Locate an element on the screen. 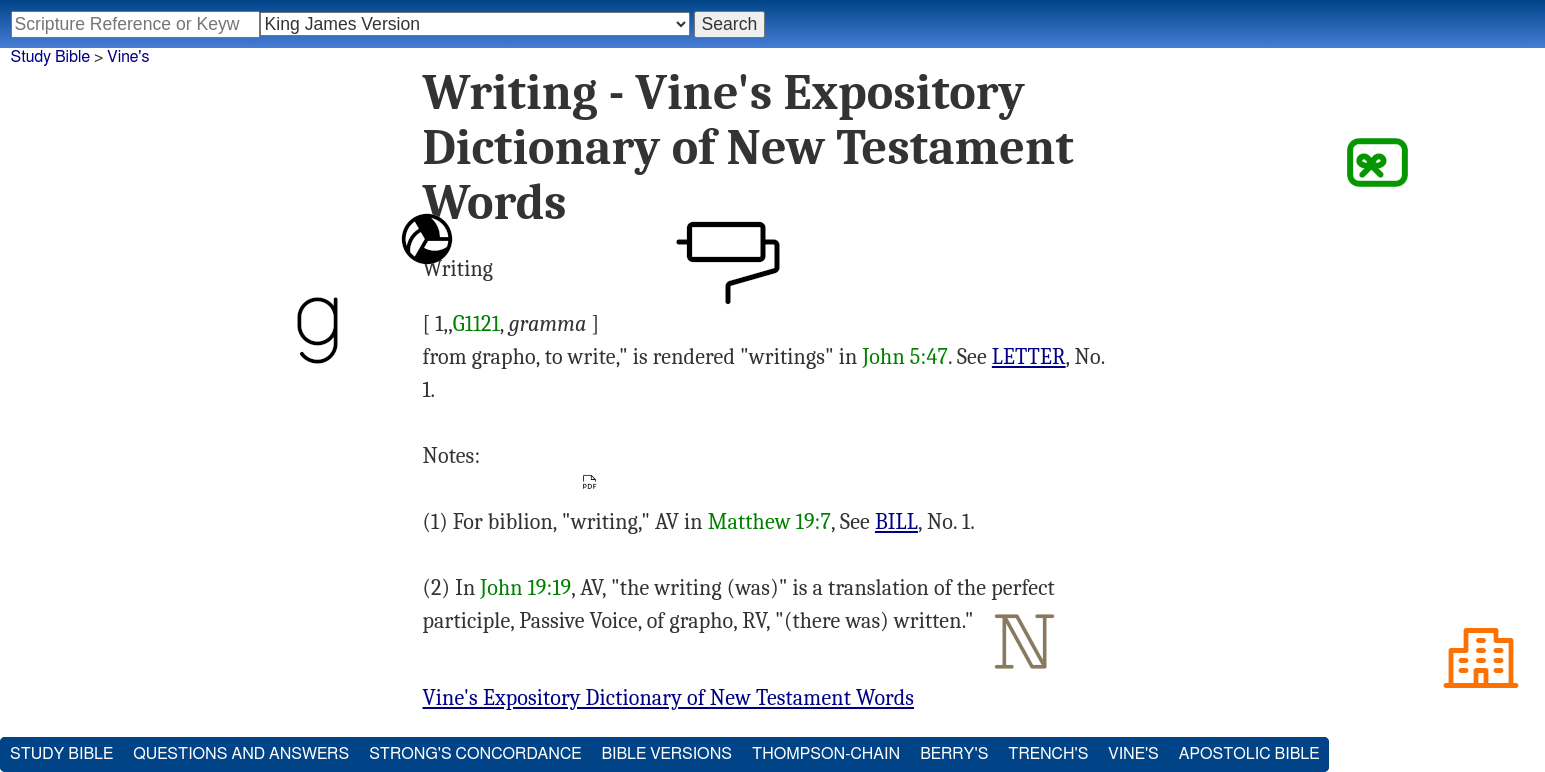 Image resolution: width=1545 pixels, height=772 pixels. access gift card balance or details is located at coordinates (1377, 162).